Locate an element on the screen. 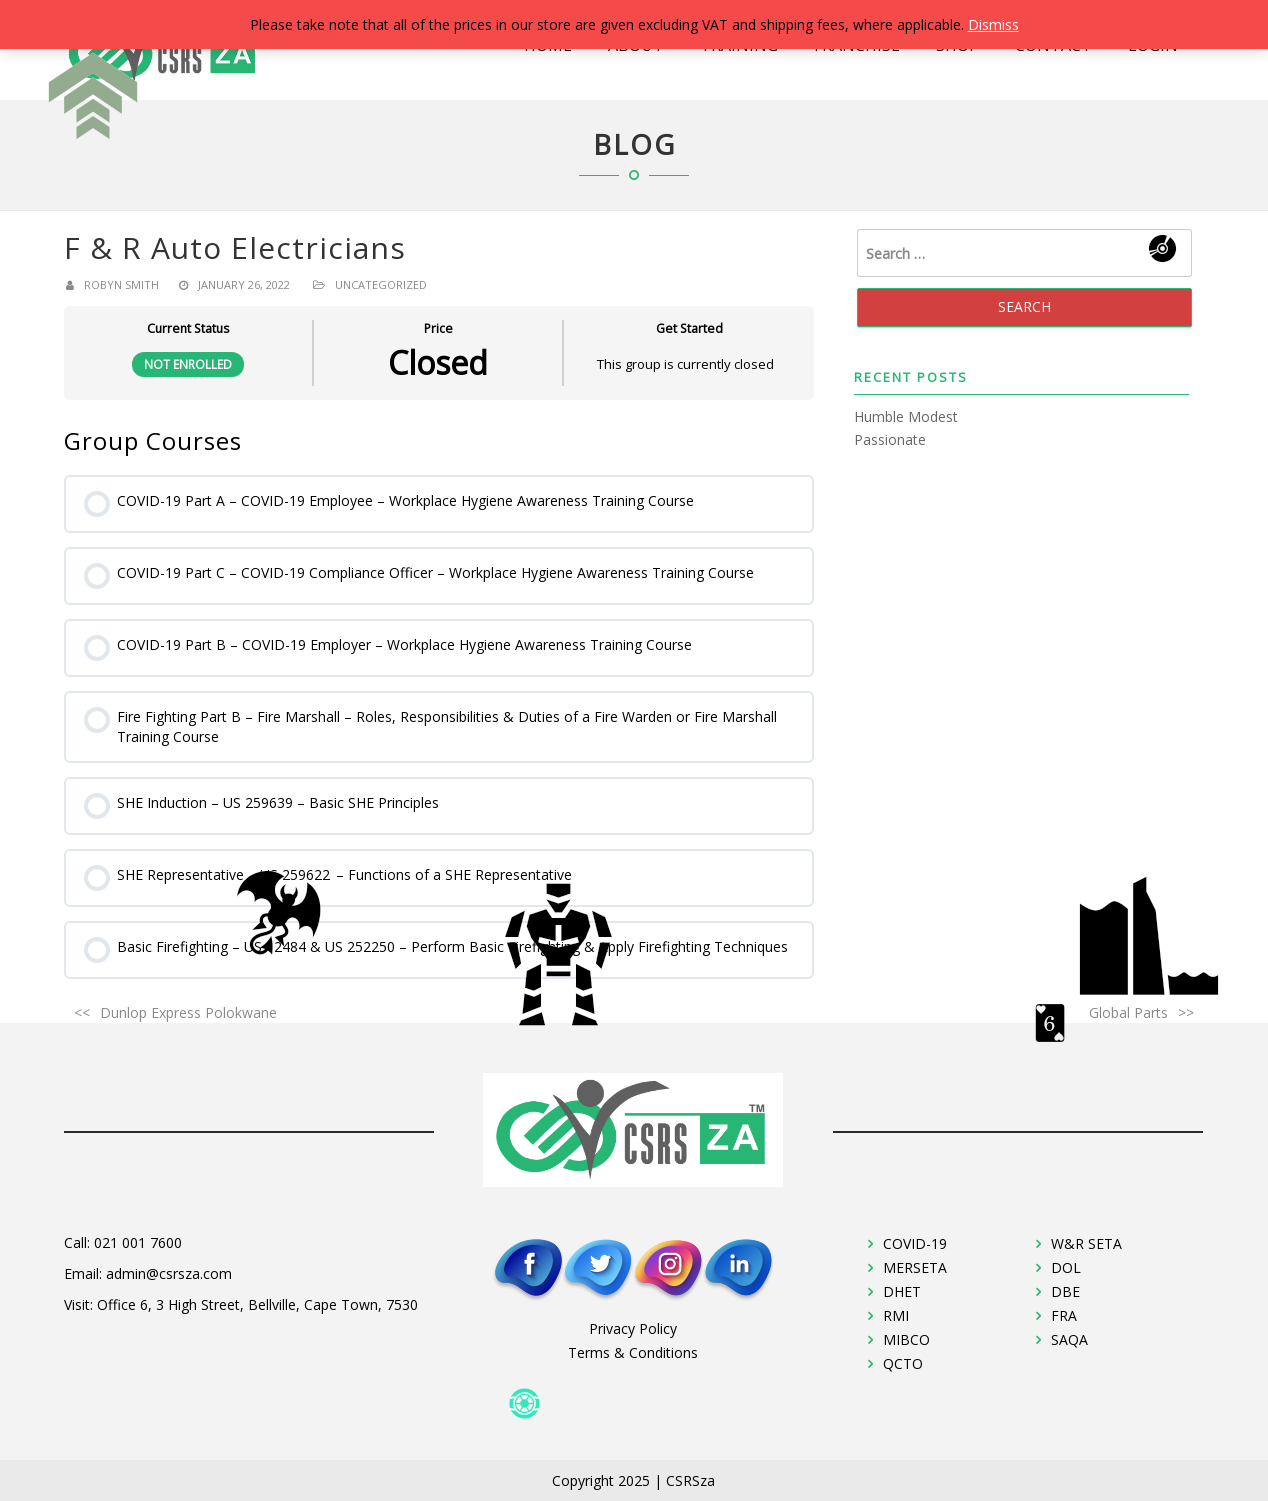  six of hearts playing card is located at coordinates (1050, 1023).